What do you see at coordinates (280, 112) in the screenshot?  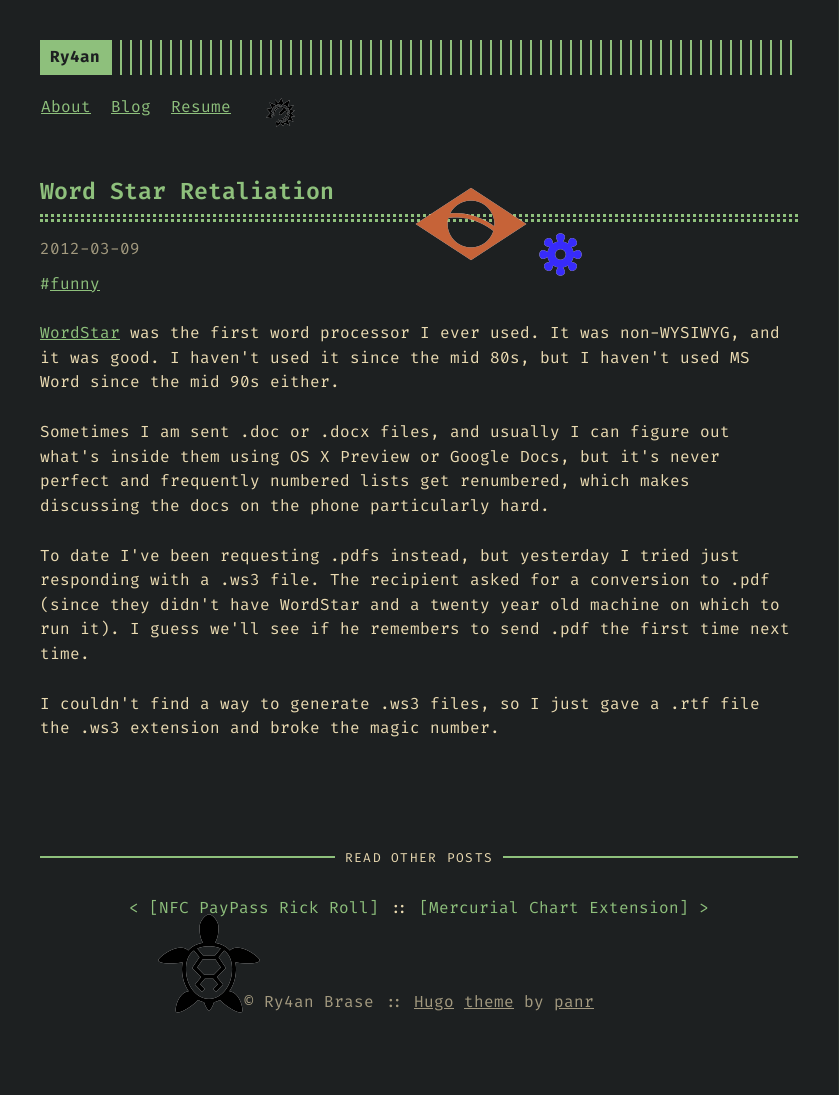 I see `access settings or configuration options` at bounding box center [280, 112].